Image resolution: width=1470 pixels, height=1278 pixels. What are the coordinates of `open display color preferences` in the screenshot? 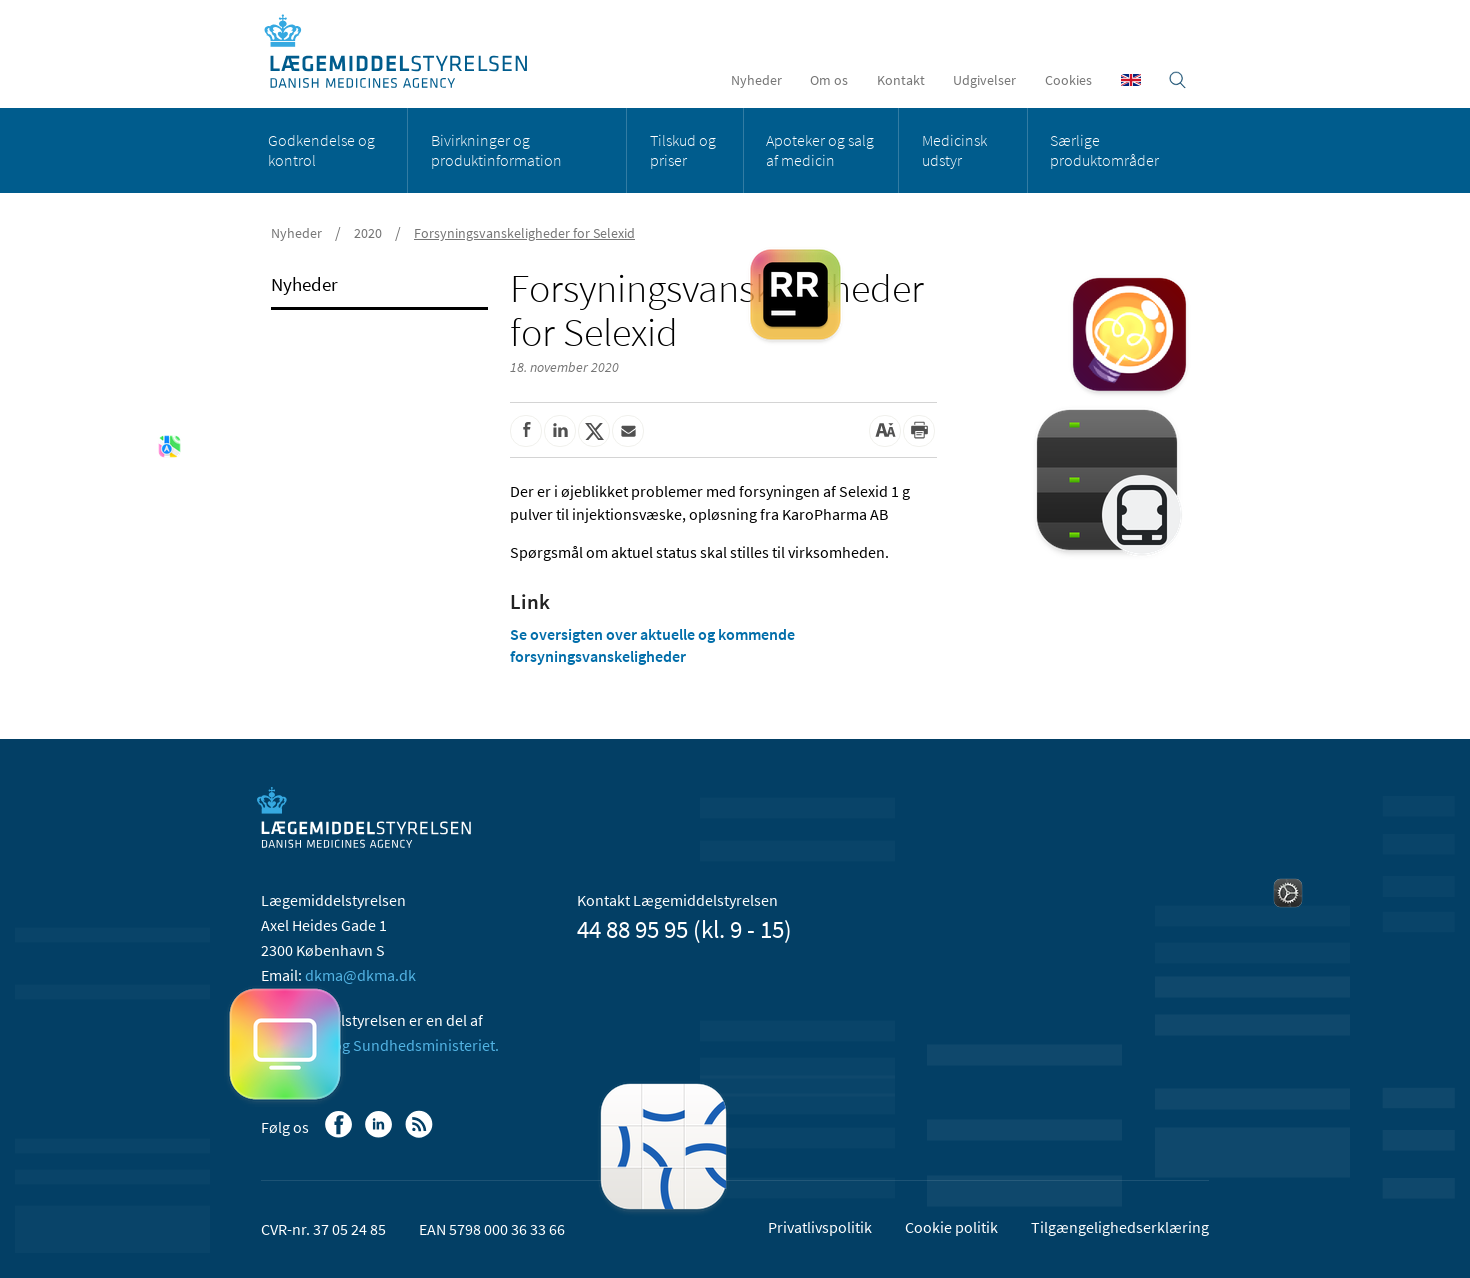 It's located at (285, 1046).